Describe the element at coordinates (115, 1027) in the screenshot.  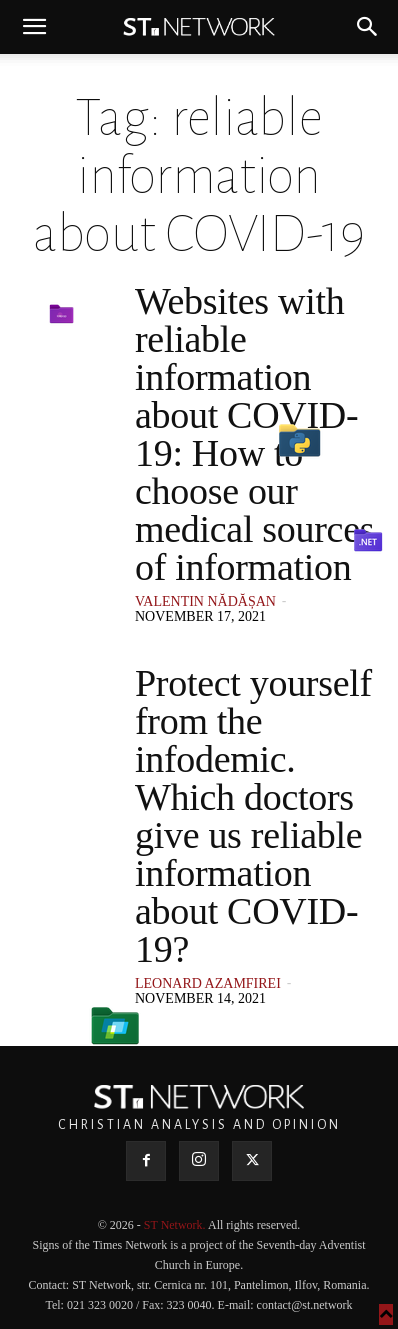
I see `open jquery mobile project folder` at that location.